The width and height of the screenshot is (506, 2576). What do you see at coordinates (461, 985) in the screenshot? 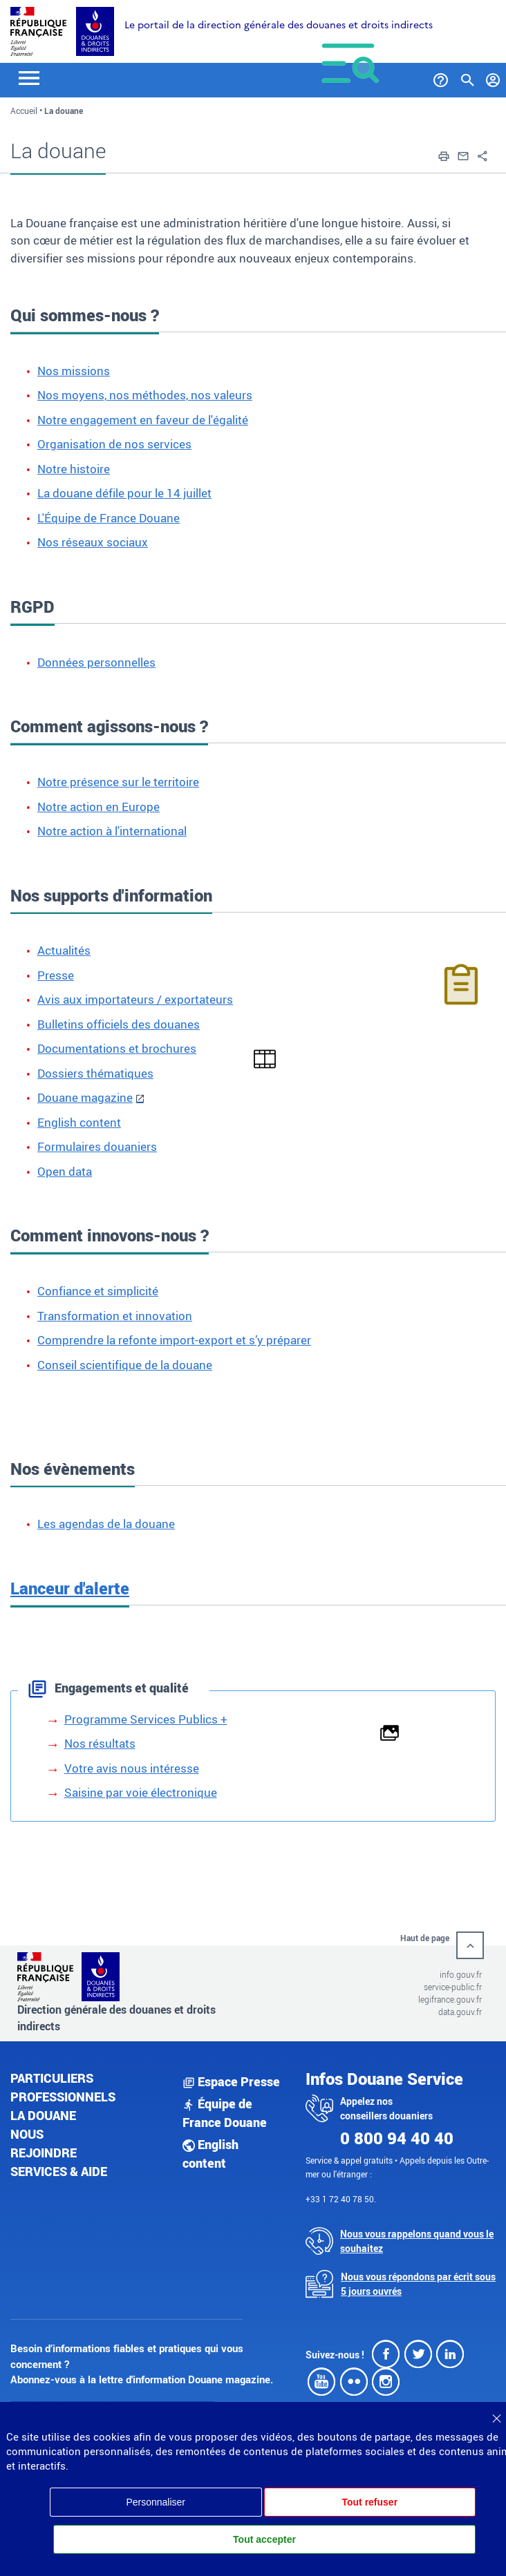
I see `view clipboard contents` at bounding box center [461, 985].